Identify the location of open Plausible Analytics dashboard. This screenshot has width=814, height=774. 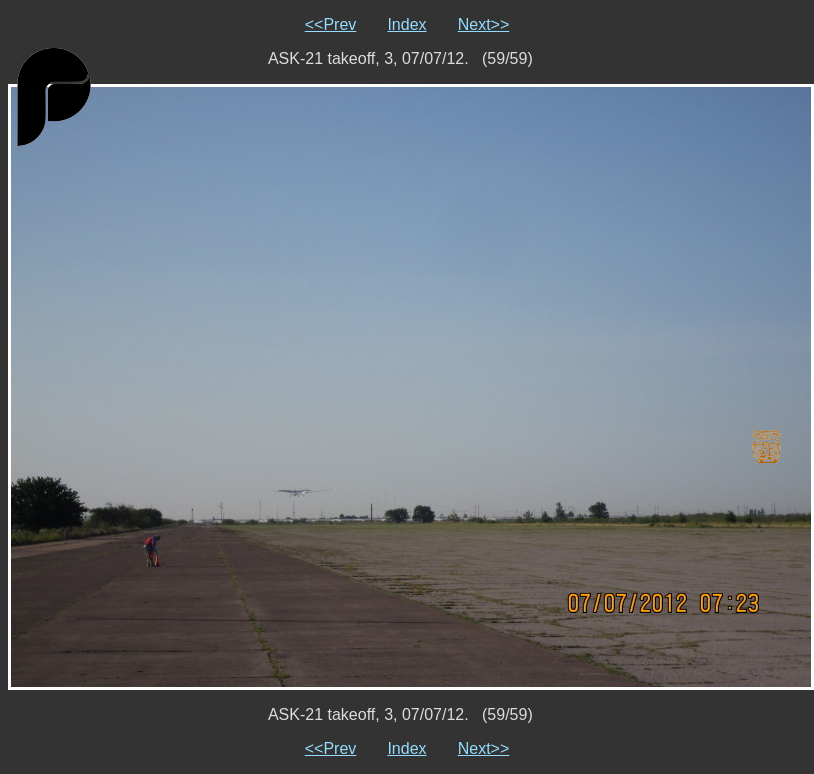
(54, 97).